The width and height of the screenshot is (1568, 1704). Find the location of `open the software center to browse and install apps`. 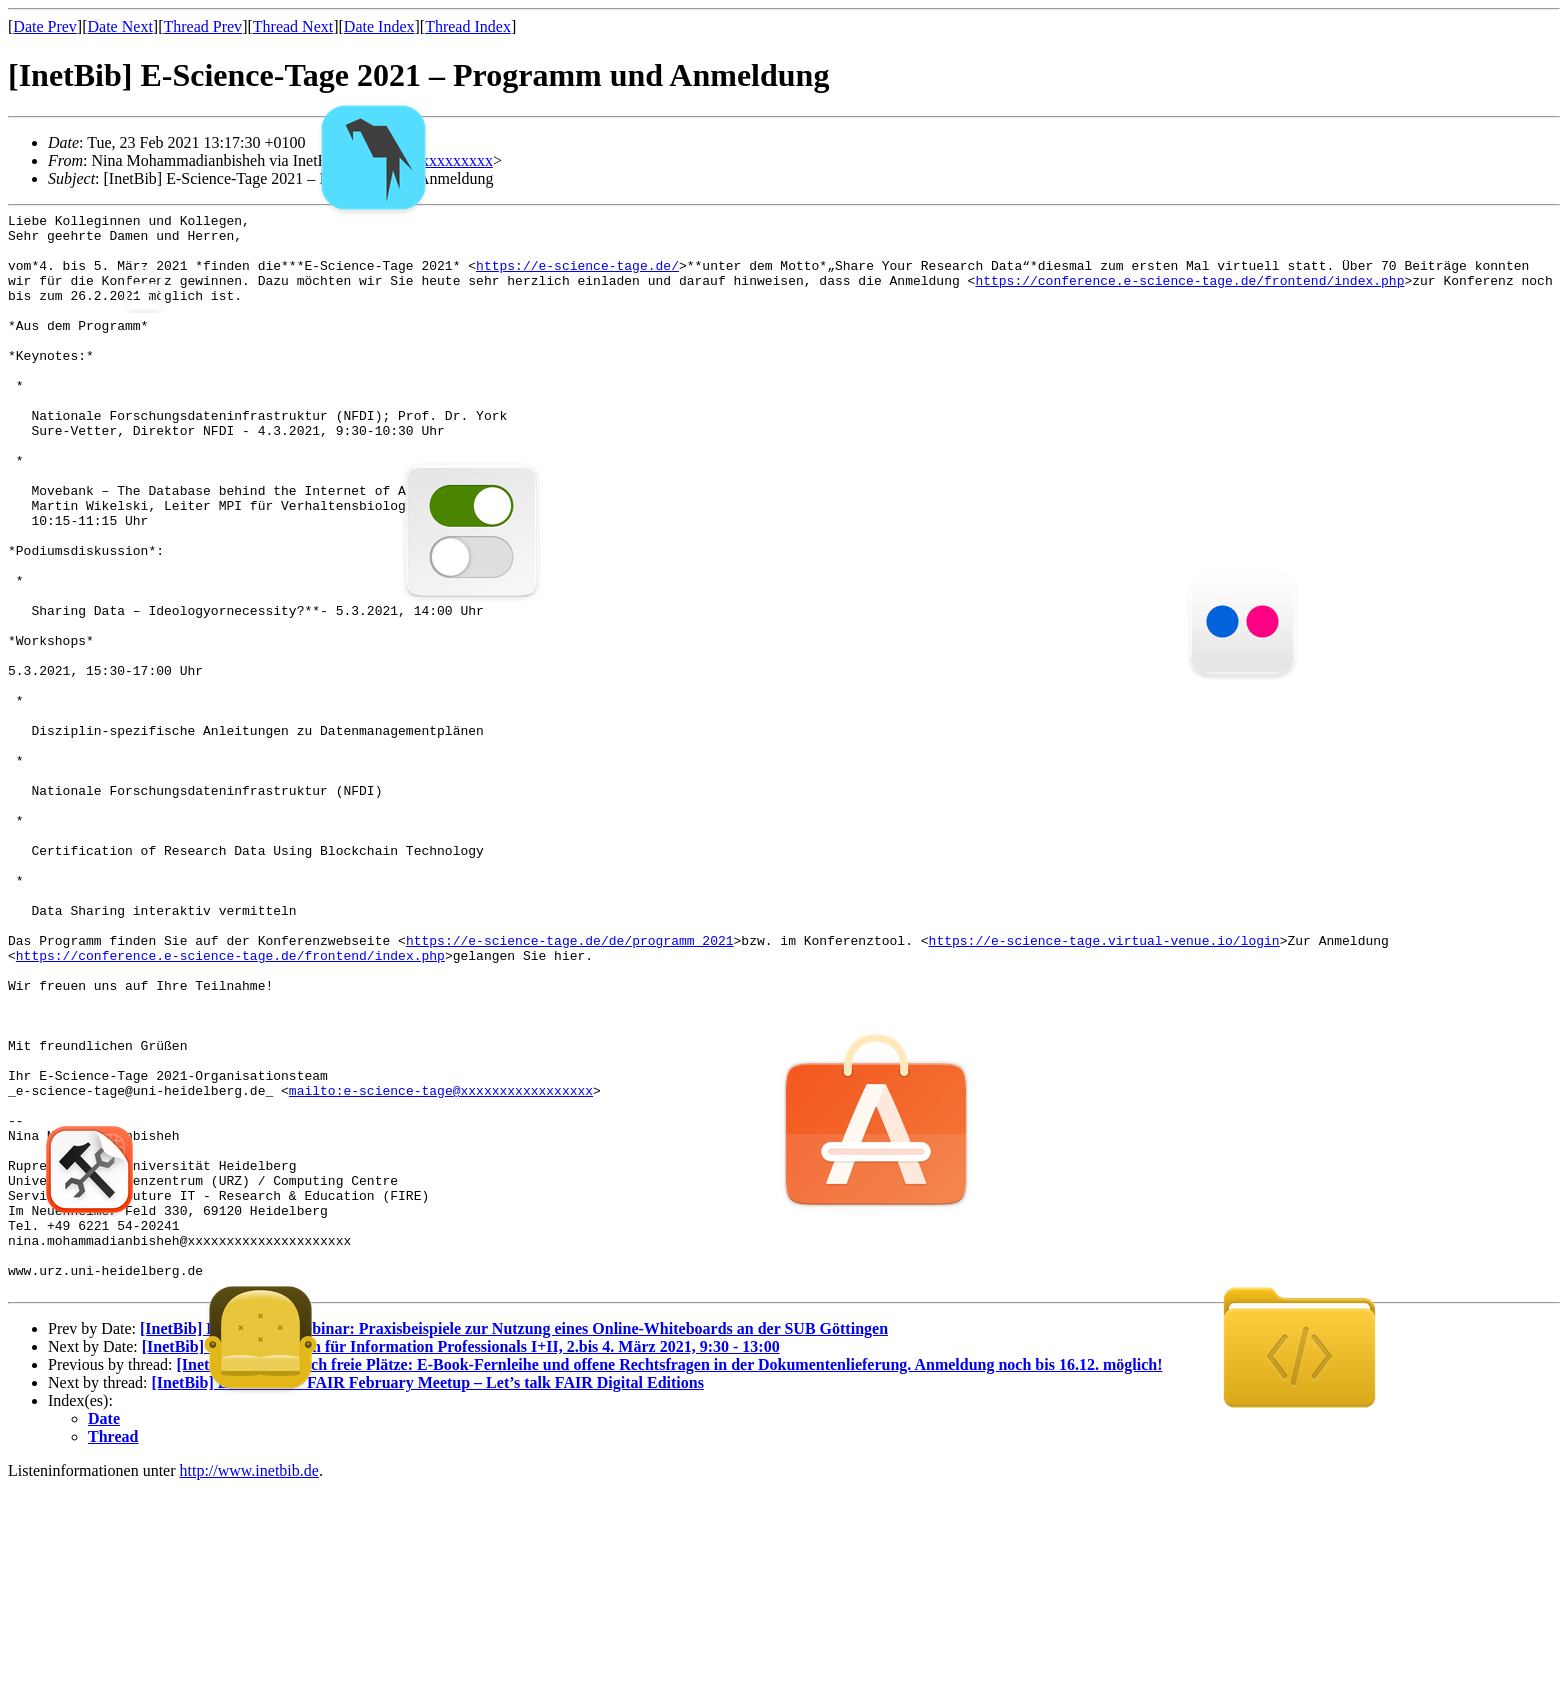

open the software center to browse and install apps is located at coordinates (876, 1134).